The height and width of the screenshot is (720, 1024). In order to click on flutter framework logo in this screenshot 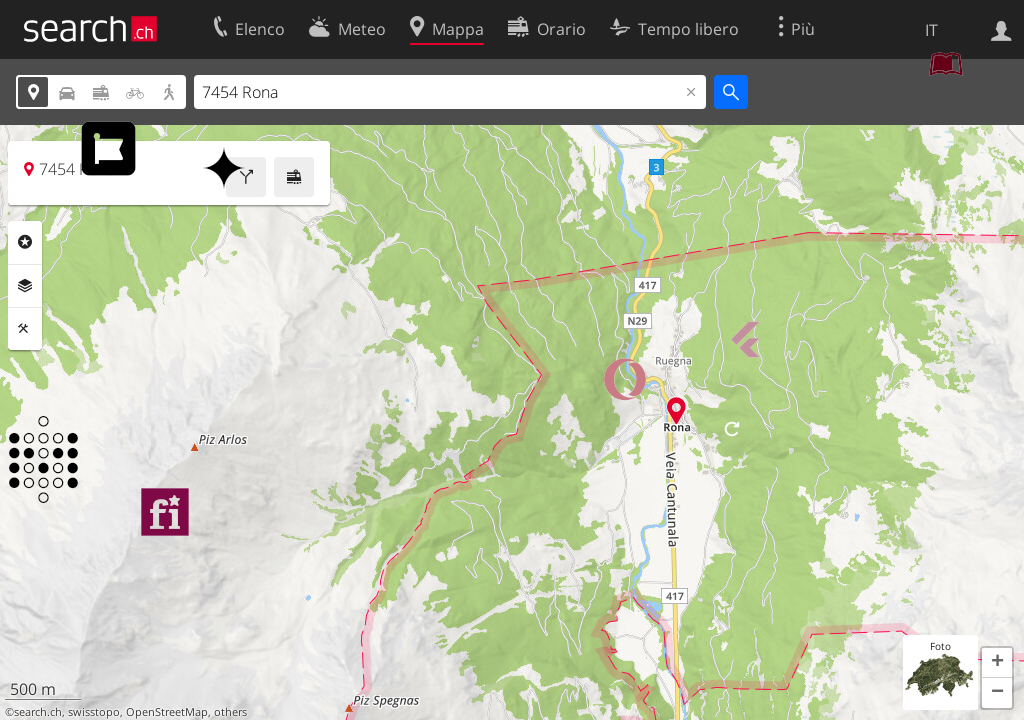, I will do `click(745, 339)`.